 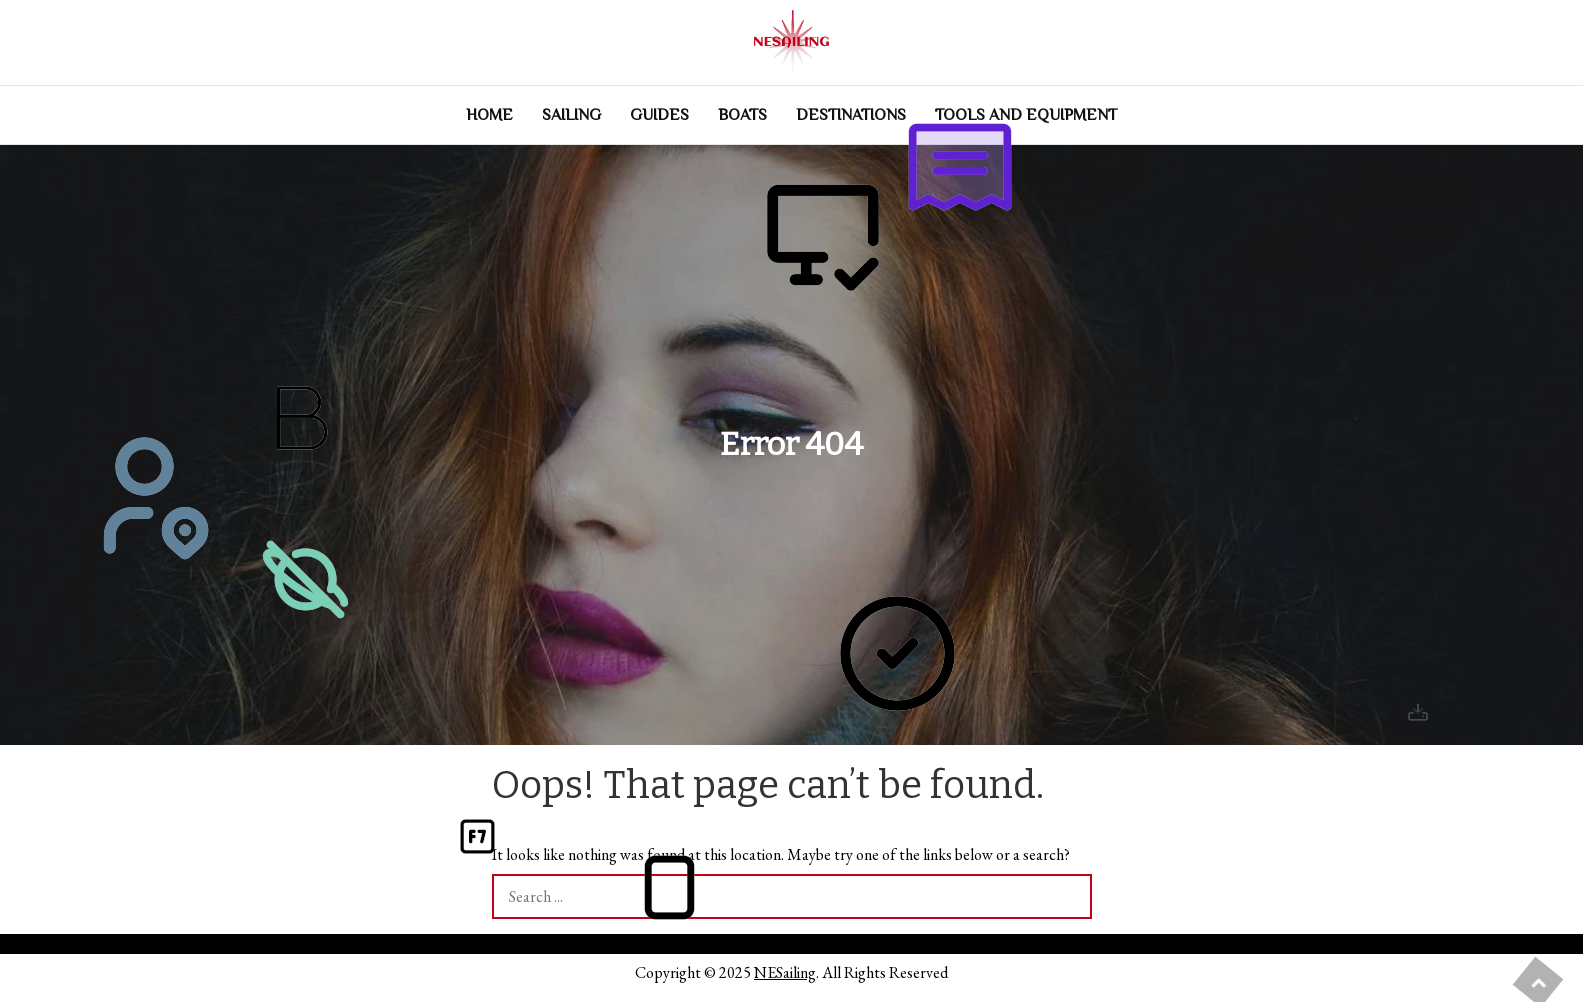 I want to click on apply bold formatting to selected text, so click(x=297, y=419).